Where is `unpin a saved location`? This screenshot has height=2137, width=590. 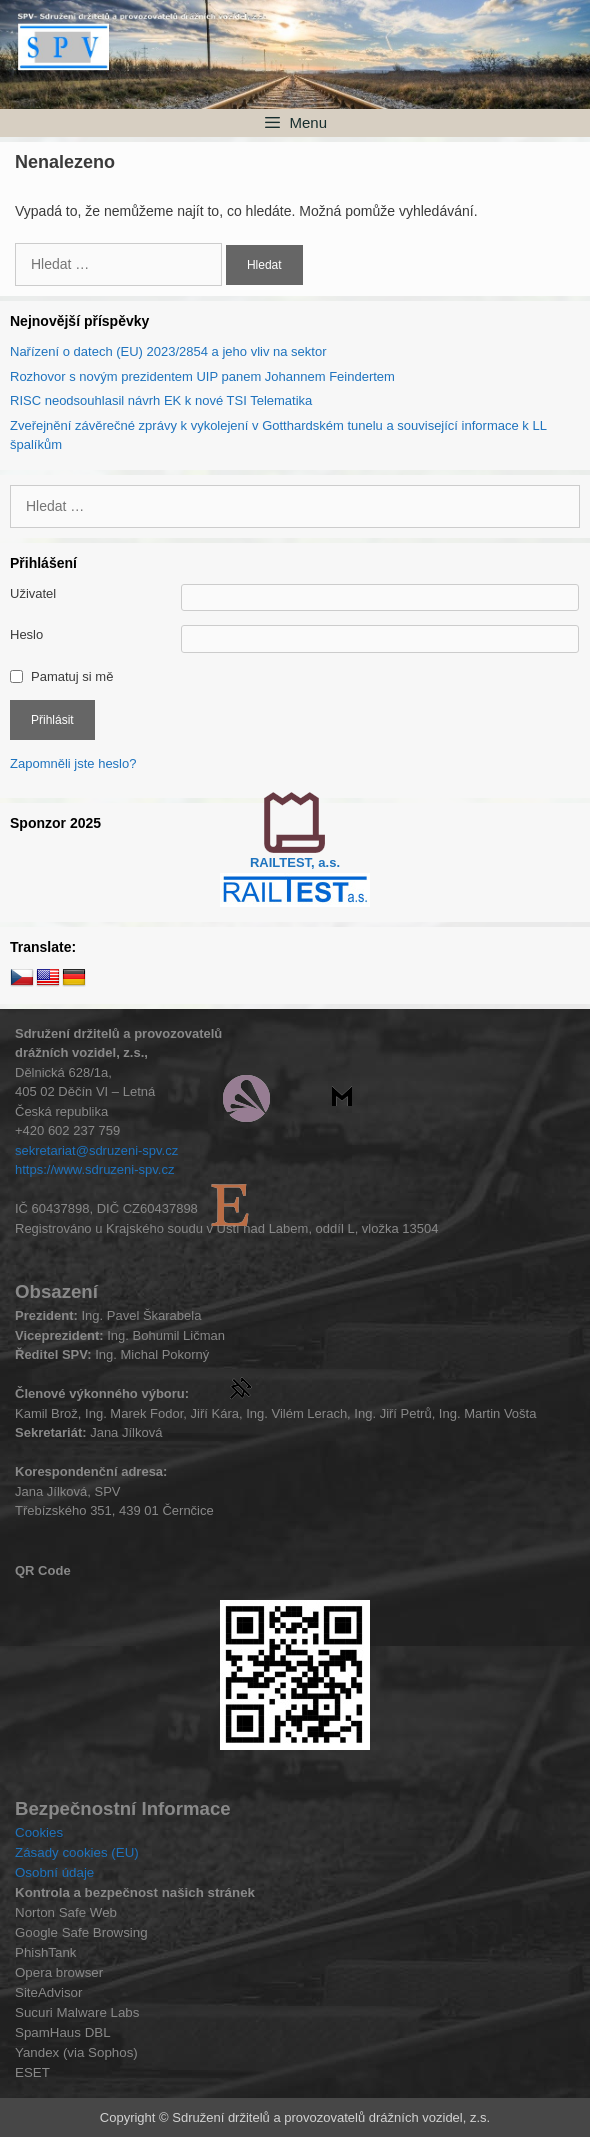 unpin a saved location is located at coordinates (240, 1389).